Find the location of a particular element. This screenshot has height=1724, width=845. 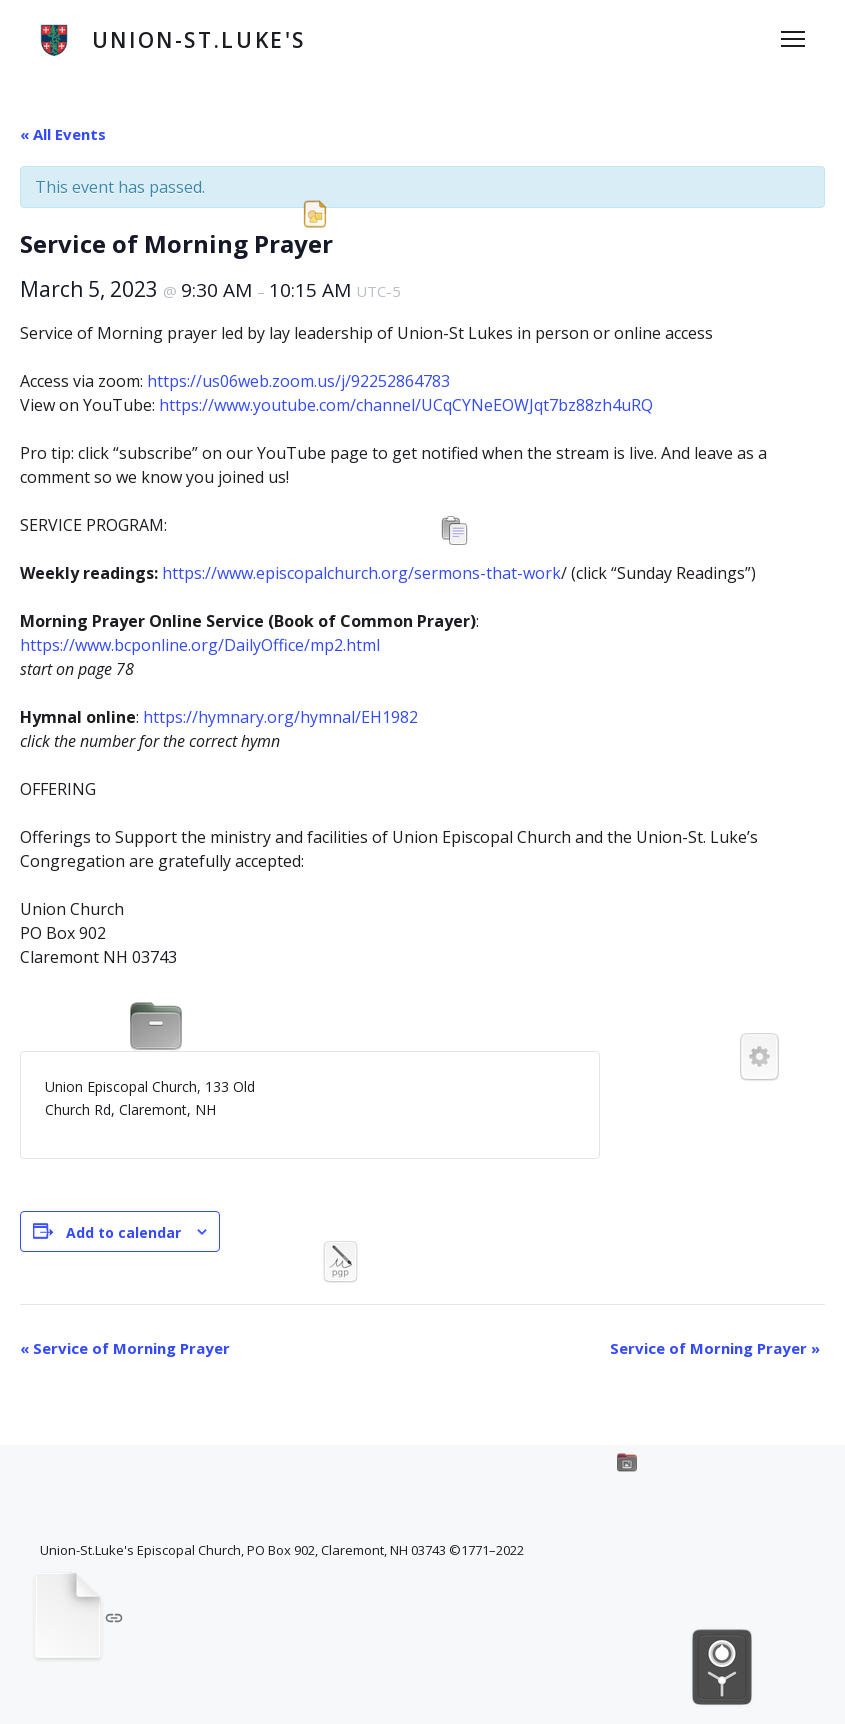

paste copied content from clipboard is located at coordinates (454, 530).